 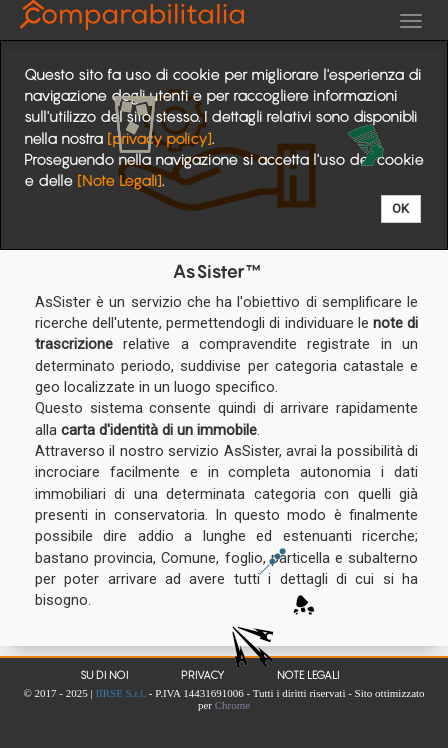 What do you see at coordinates (135, 123) in the screenshot?
I see `add ice to your drink order` at bounding box center [135, 123].